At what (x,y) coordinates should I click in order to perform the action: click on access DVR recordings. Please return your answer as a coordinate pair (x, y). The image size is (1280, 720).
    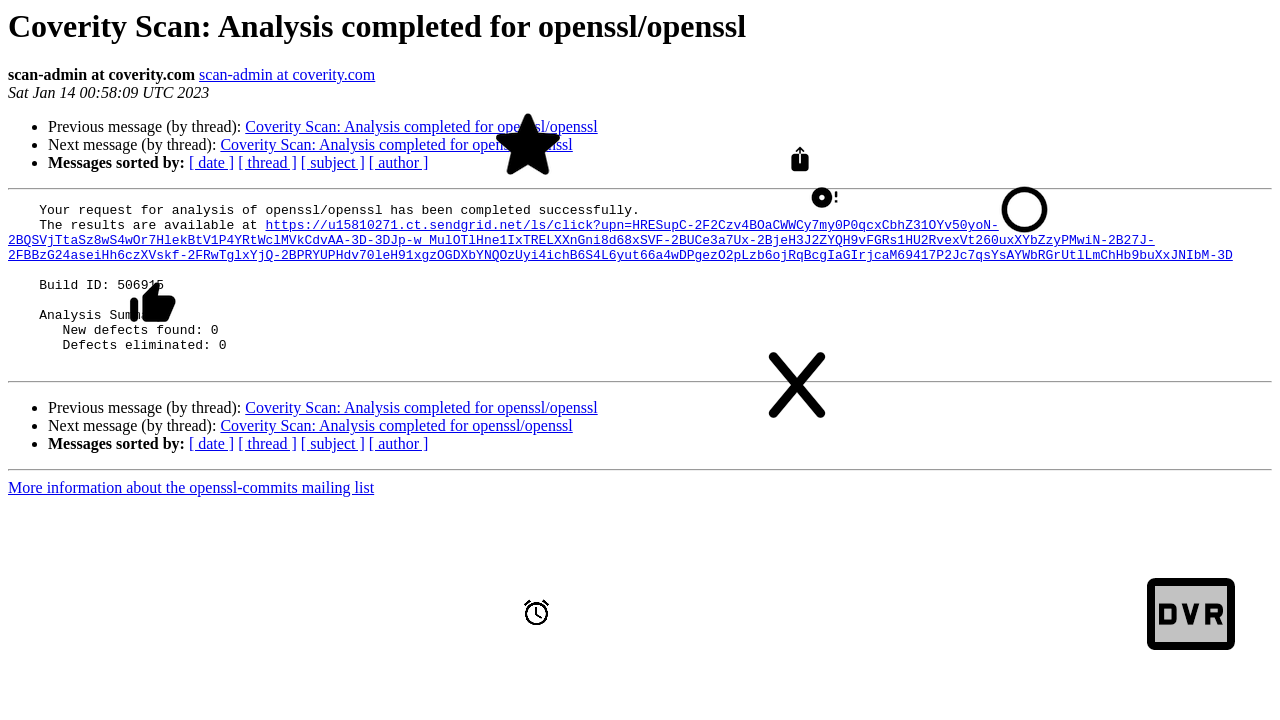
    Looking at the image, I should click on (1191, 614).